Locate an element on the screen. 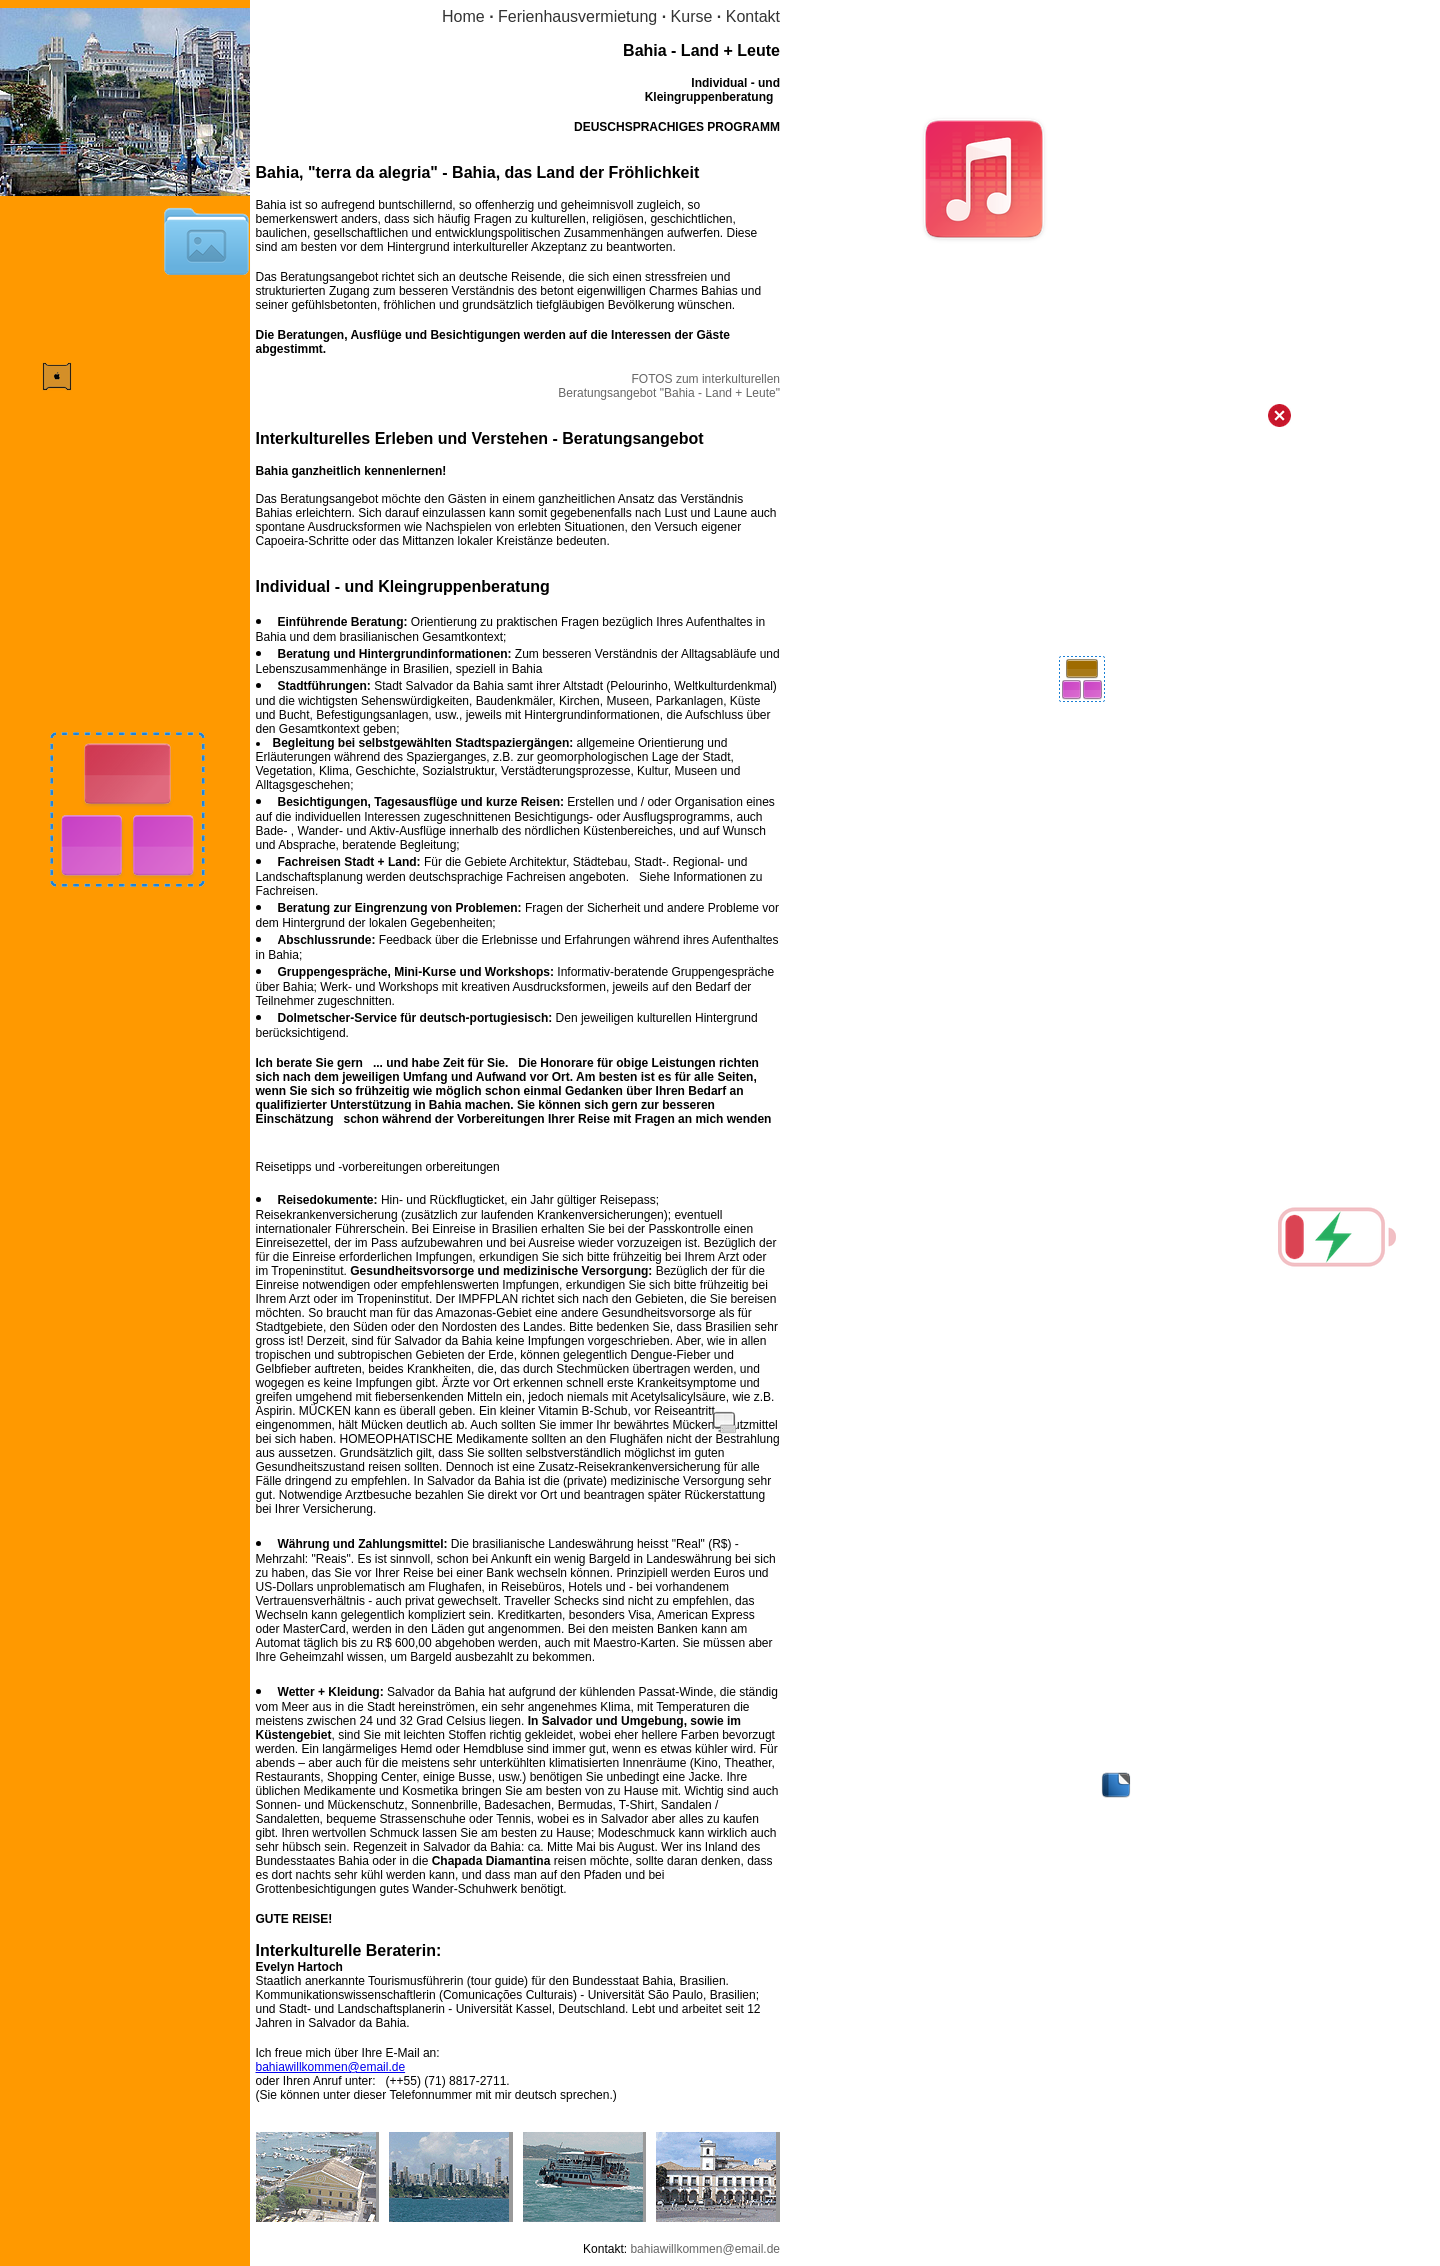  select all items in the current view is located at coordinates (127, 809).